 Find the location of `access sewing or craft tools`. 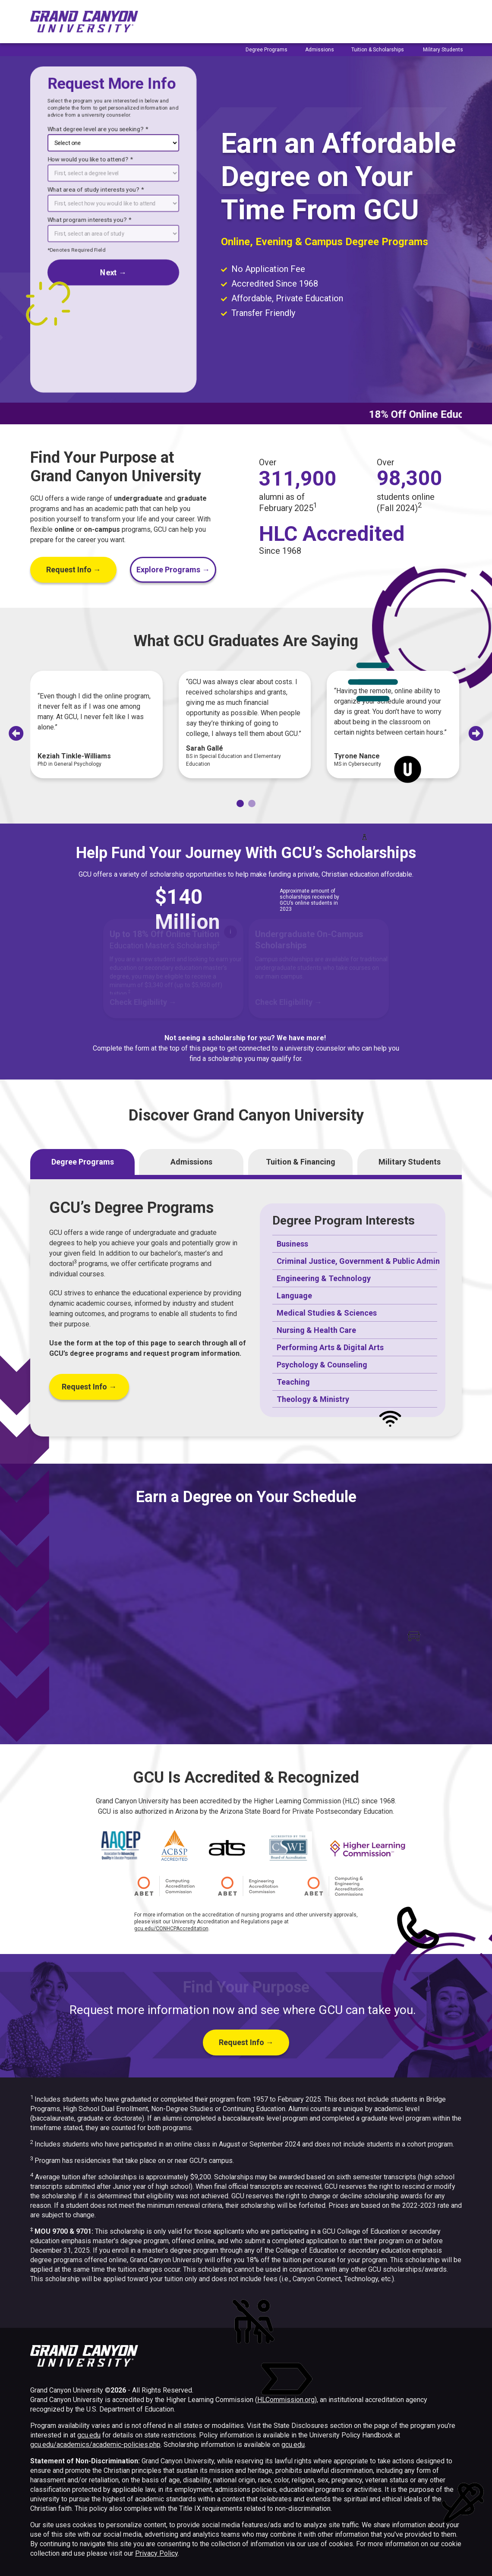

access sewing or craft tools is located at coordinates (464, 2503).